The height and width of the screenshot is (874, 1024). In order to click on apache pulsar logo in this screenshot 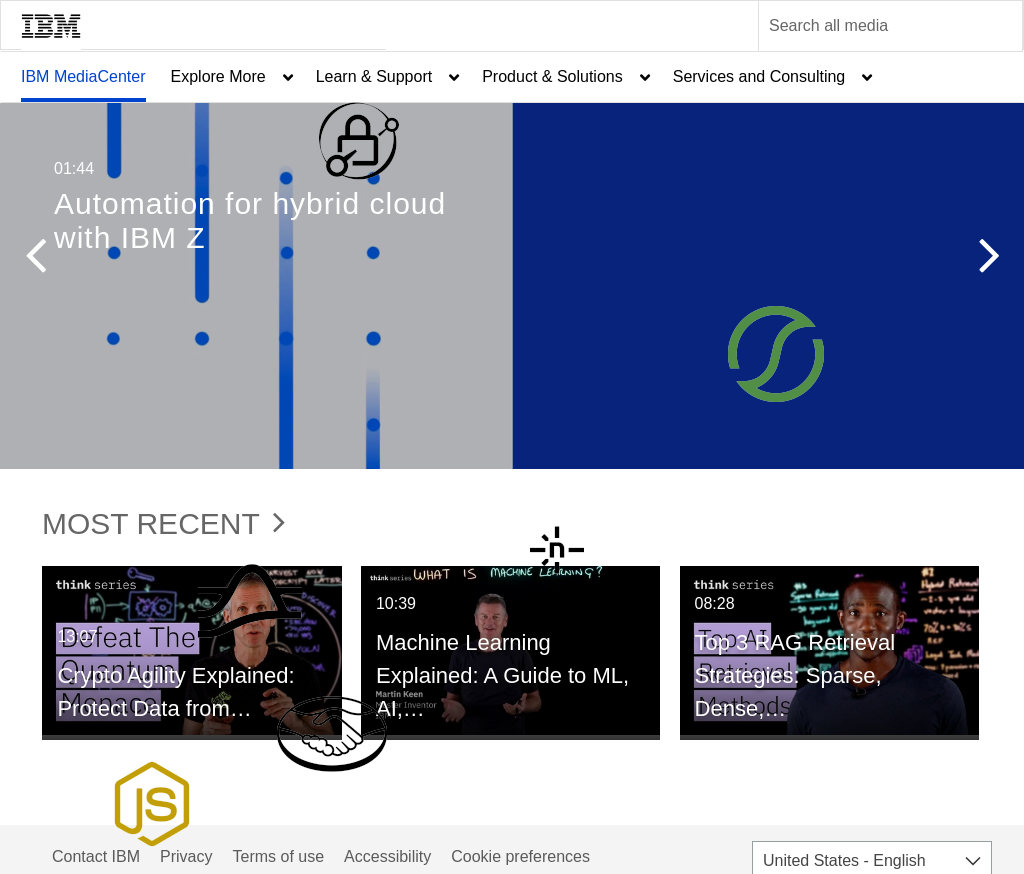, I will do `click(250, 601)`.